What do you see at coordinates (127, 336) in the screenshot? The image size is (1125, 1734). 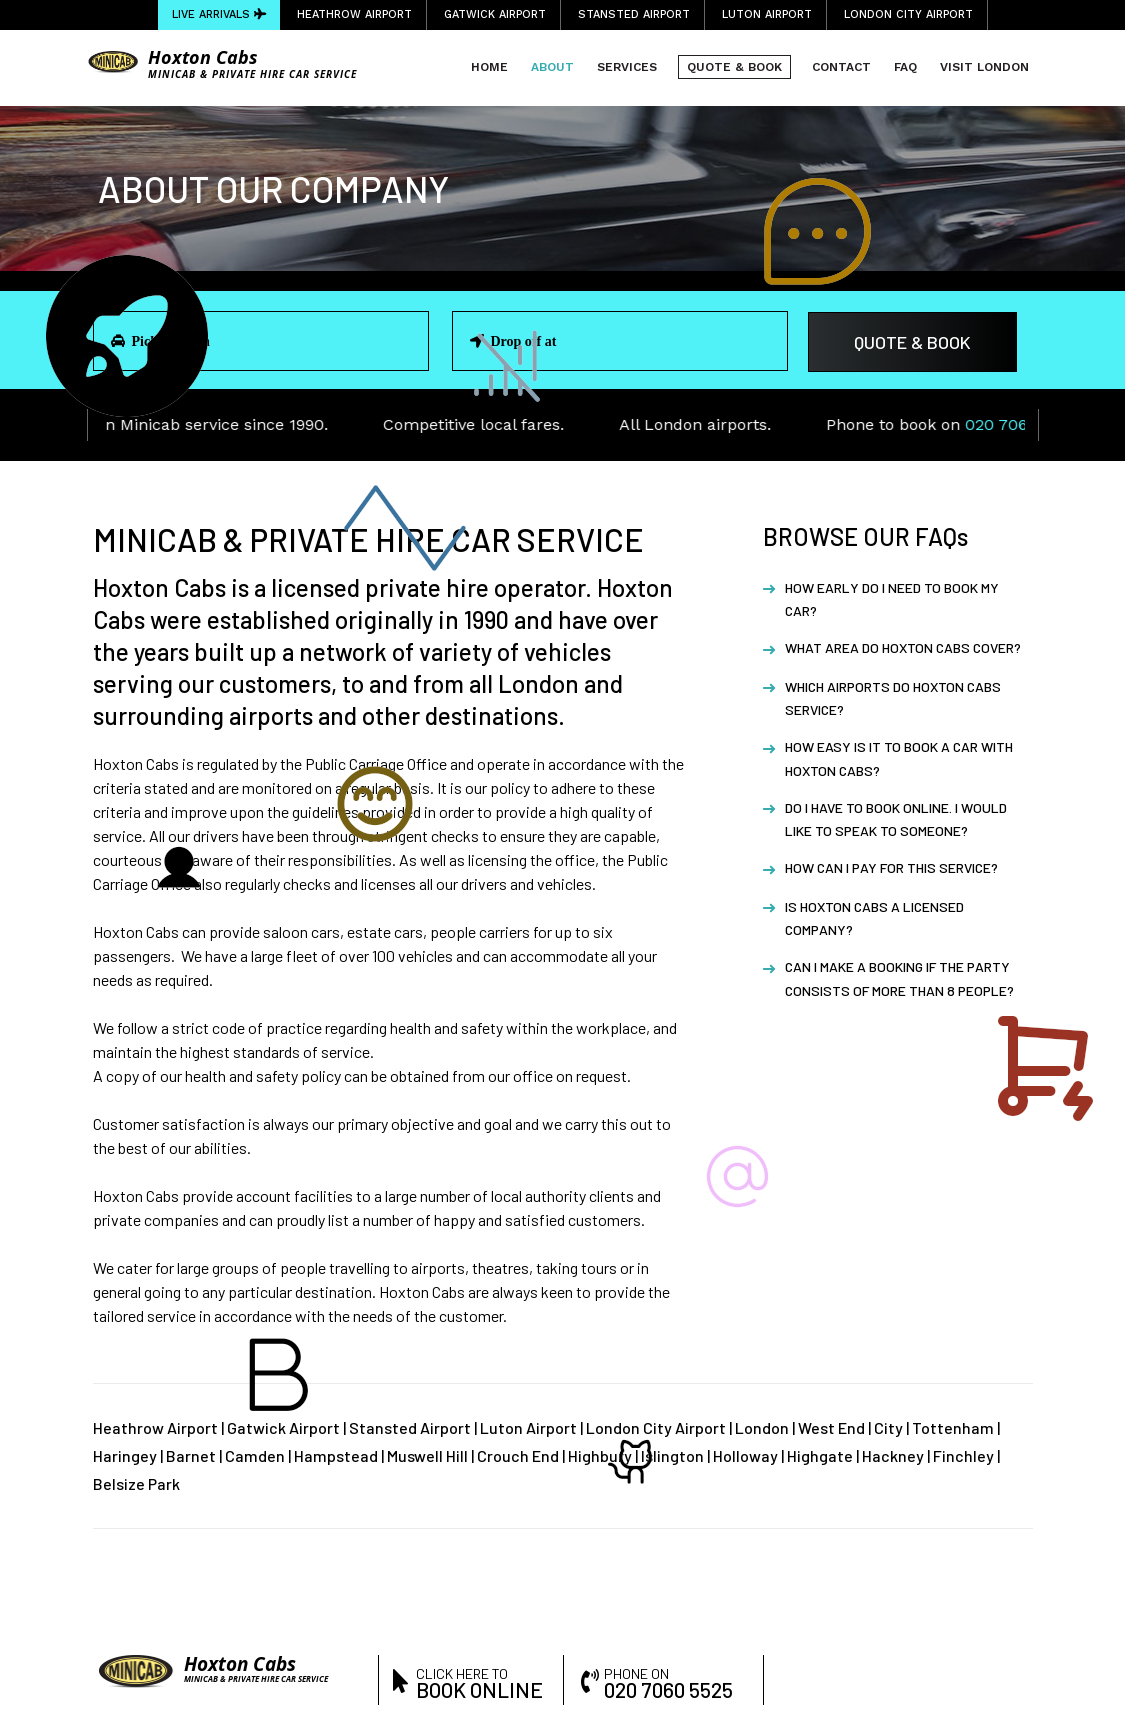 I see `boost or promote a post in your feed` at bounding box center [127, 336].